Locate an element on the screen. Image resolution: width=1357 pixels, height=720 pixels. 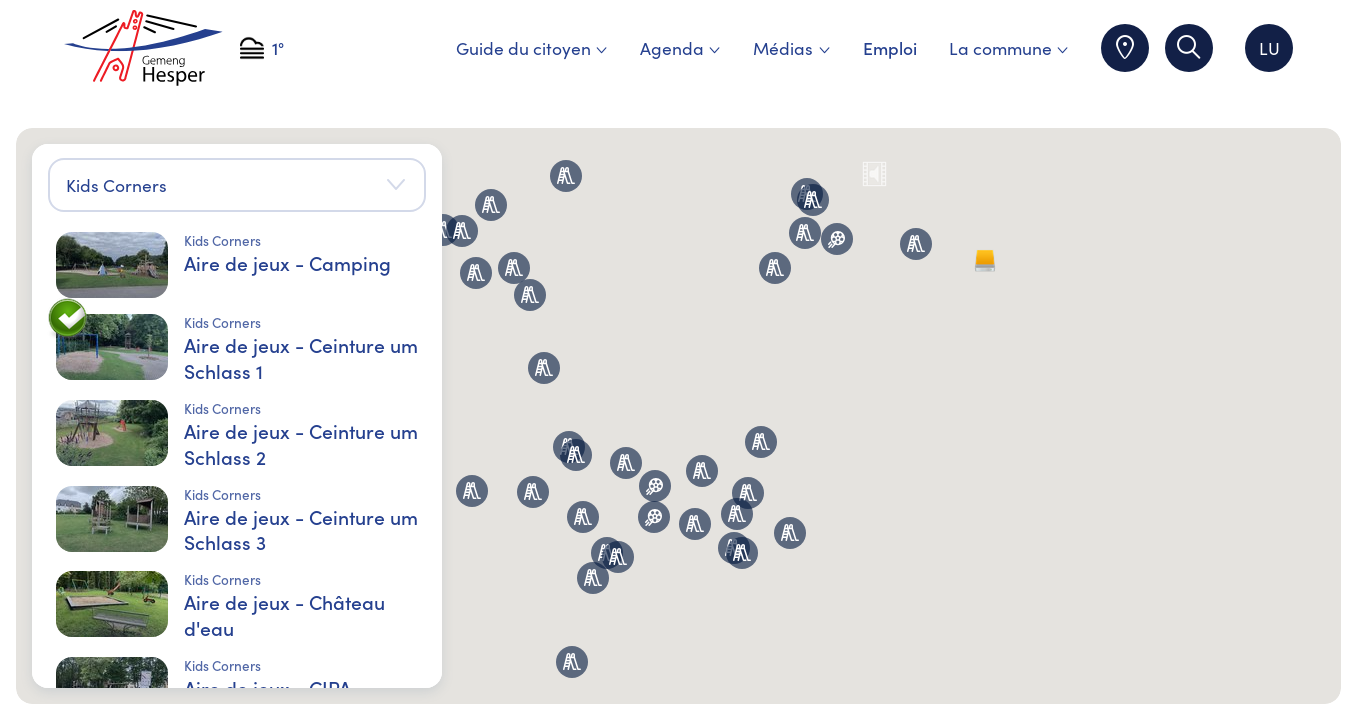
video clip with audio track in library is located at coordinates (874, 173).